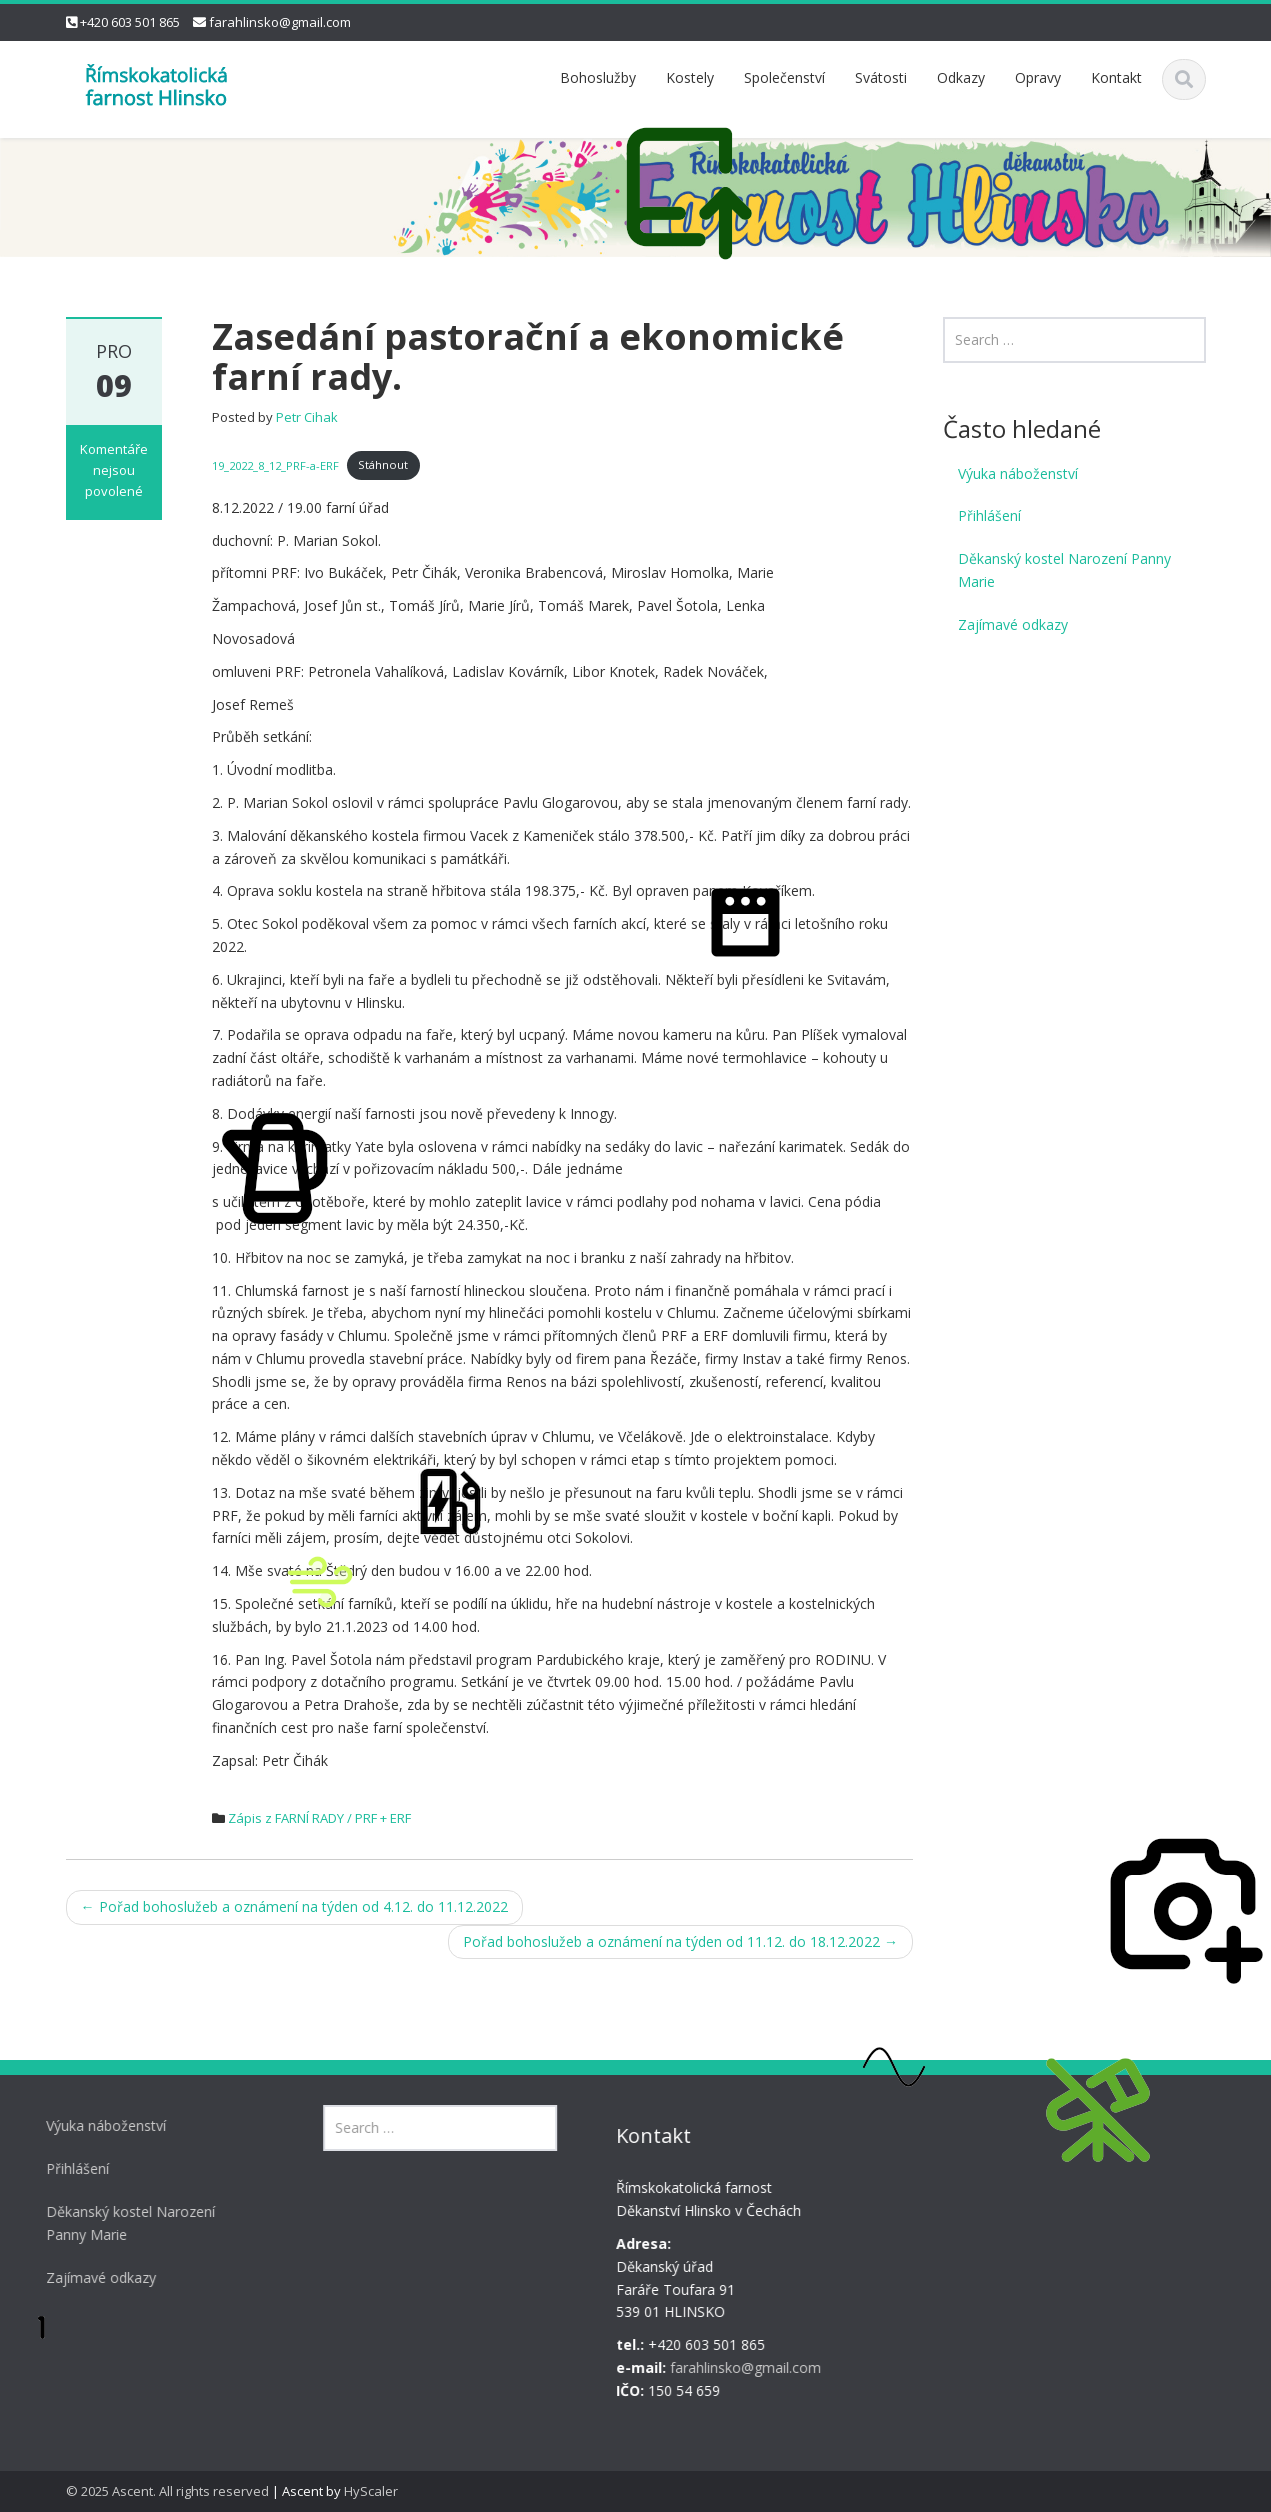 The image size is (1271, 2512). I want to click on access oven or cooking controls, so click(745, 922).